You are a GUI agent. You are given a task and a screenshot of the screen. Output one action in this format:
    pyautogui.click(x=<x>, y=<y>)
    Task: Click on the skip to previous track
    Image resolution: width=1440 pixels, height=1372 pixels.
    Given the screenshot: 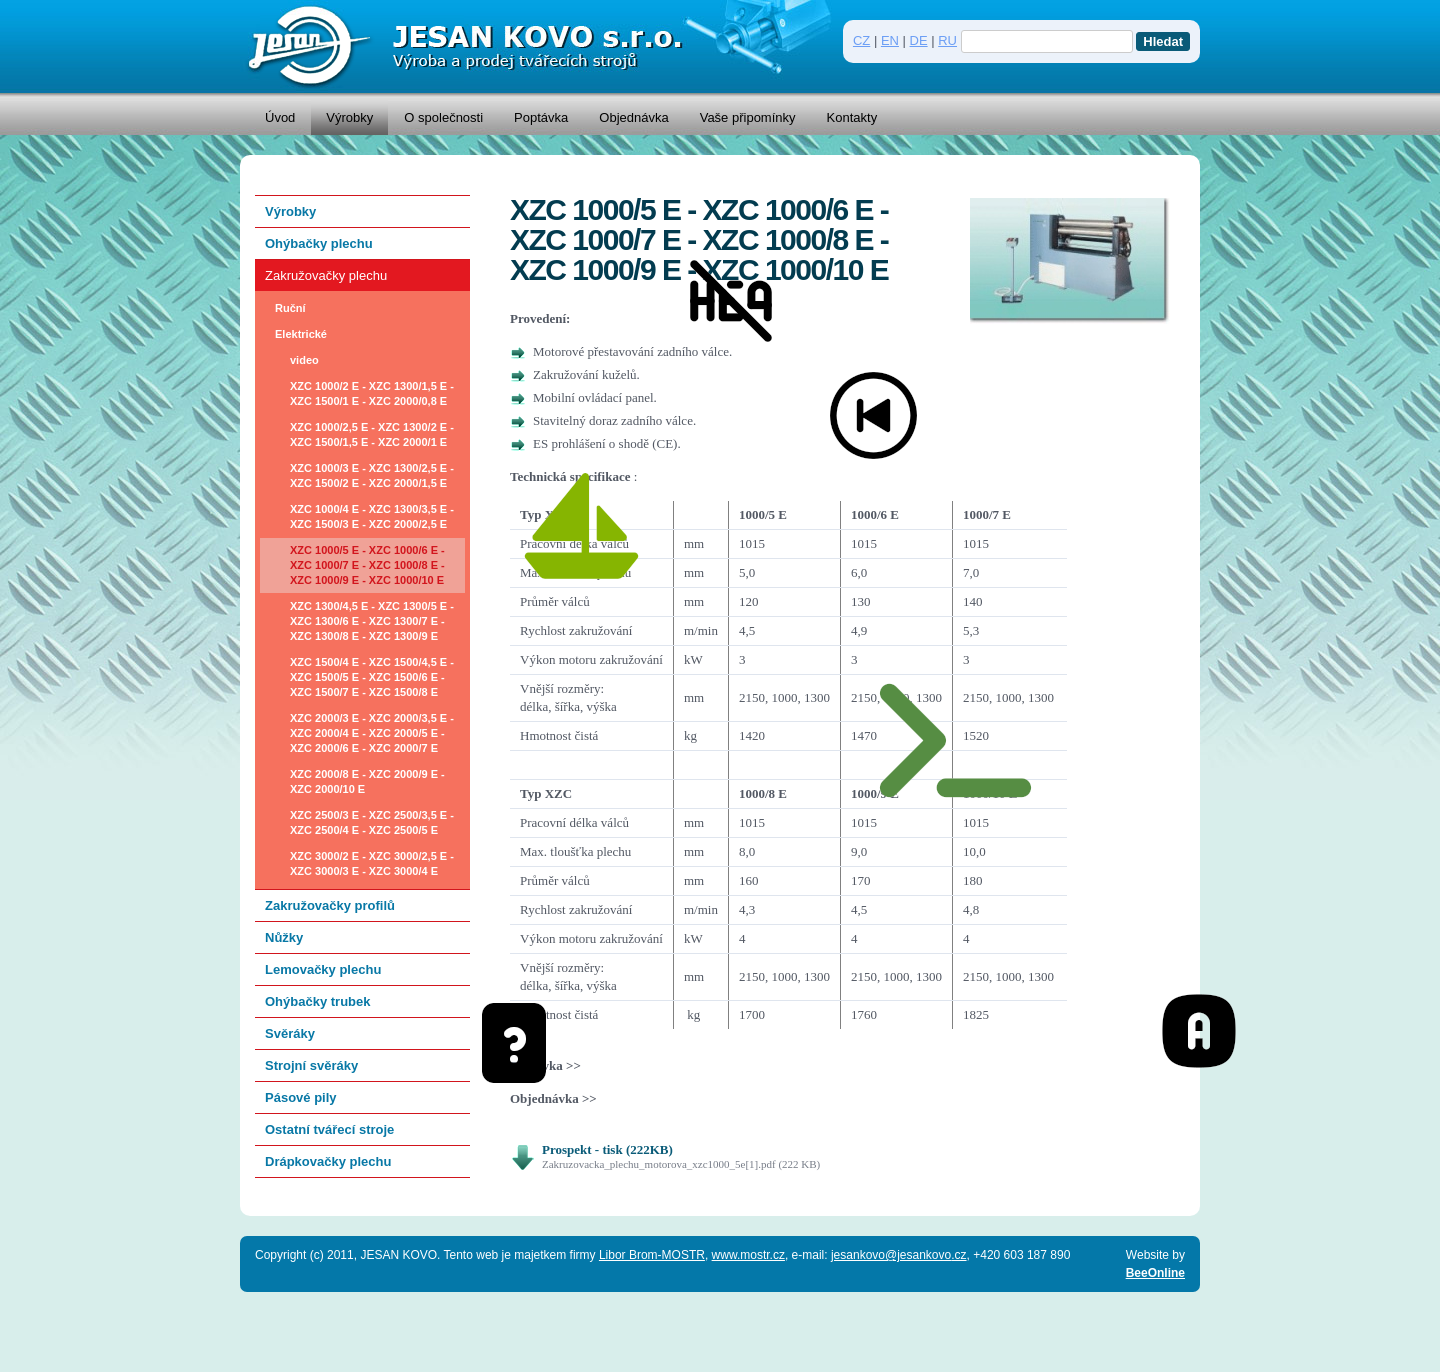 What is the action you would take?
    pyautogui.click(x=873, y=415)
    